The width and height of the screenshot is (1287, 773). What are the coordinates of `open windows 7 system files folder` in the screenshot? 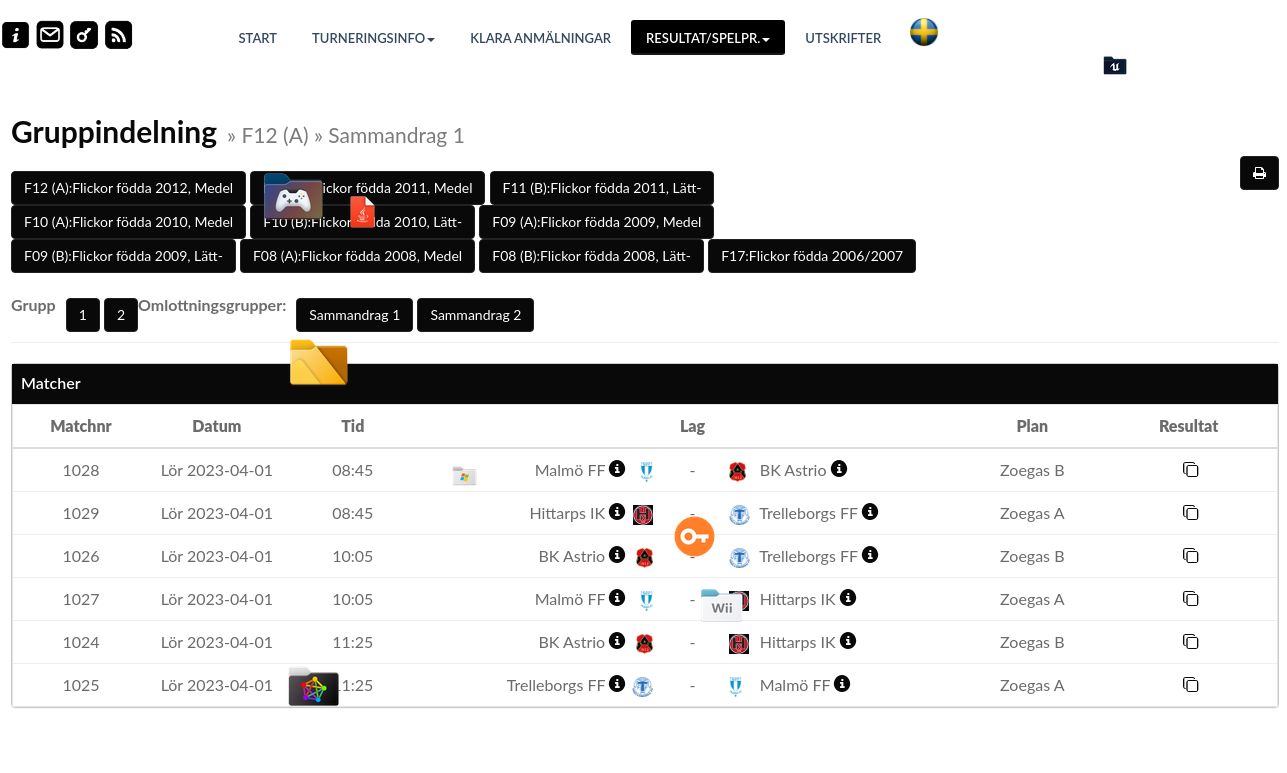 It's located at (464, 476).